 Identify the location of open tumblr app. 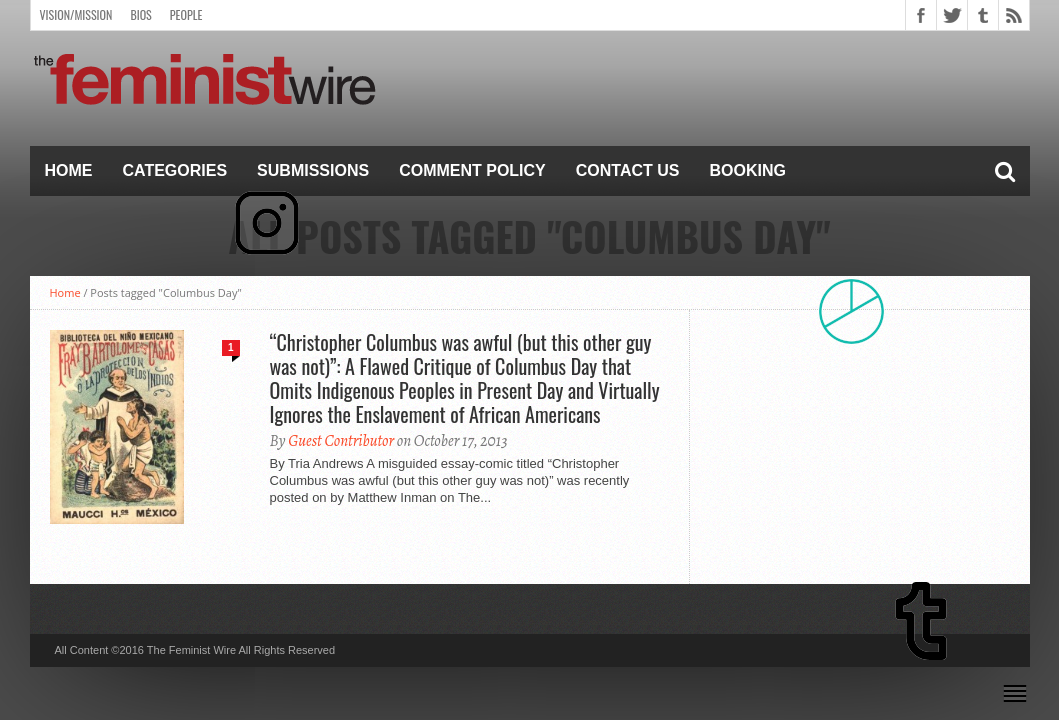
(921, 621).